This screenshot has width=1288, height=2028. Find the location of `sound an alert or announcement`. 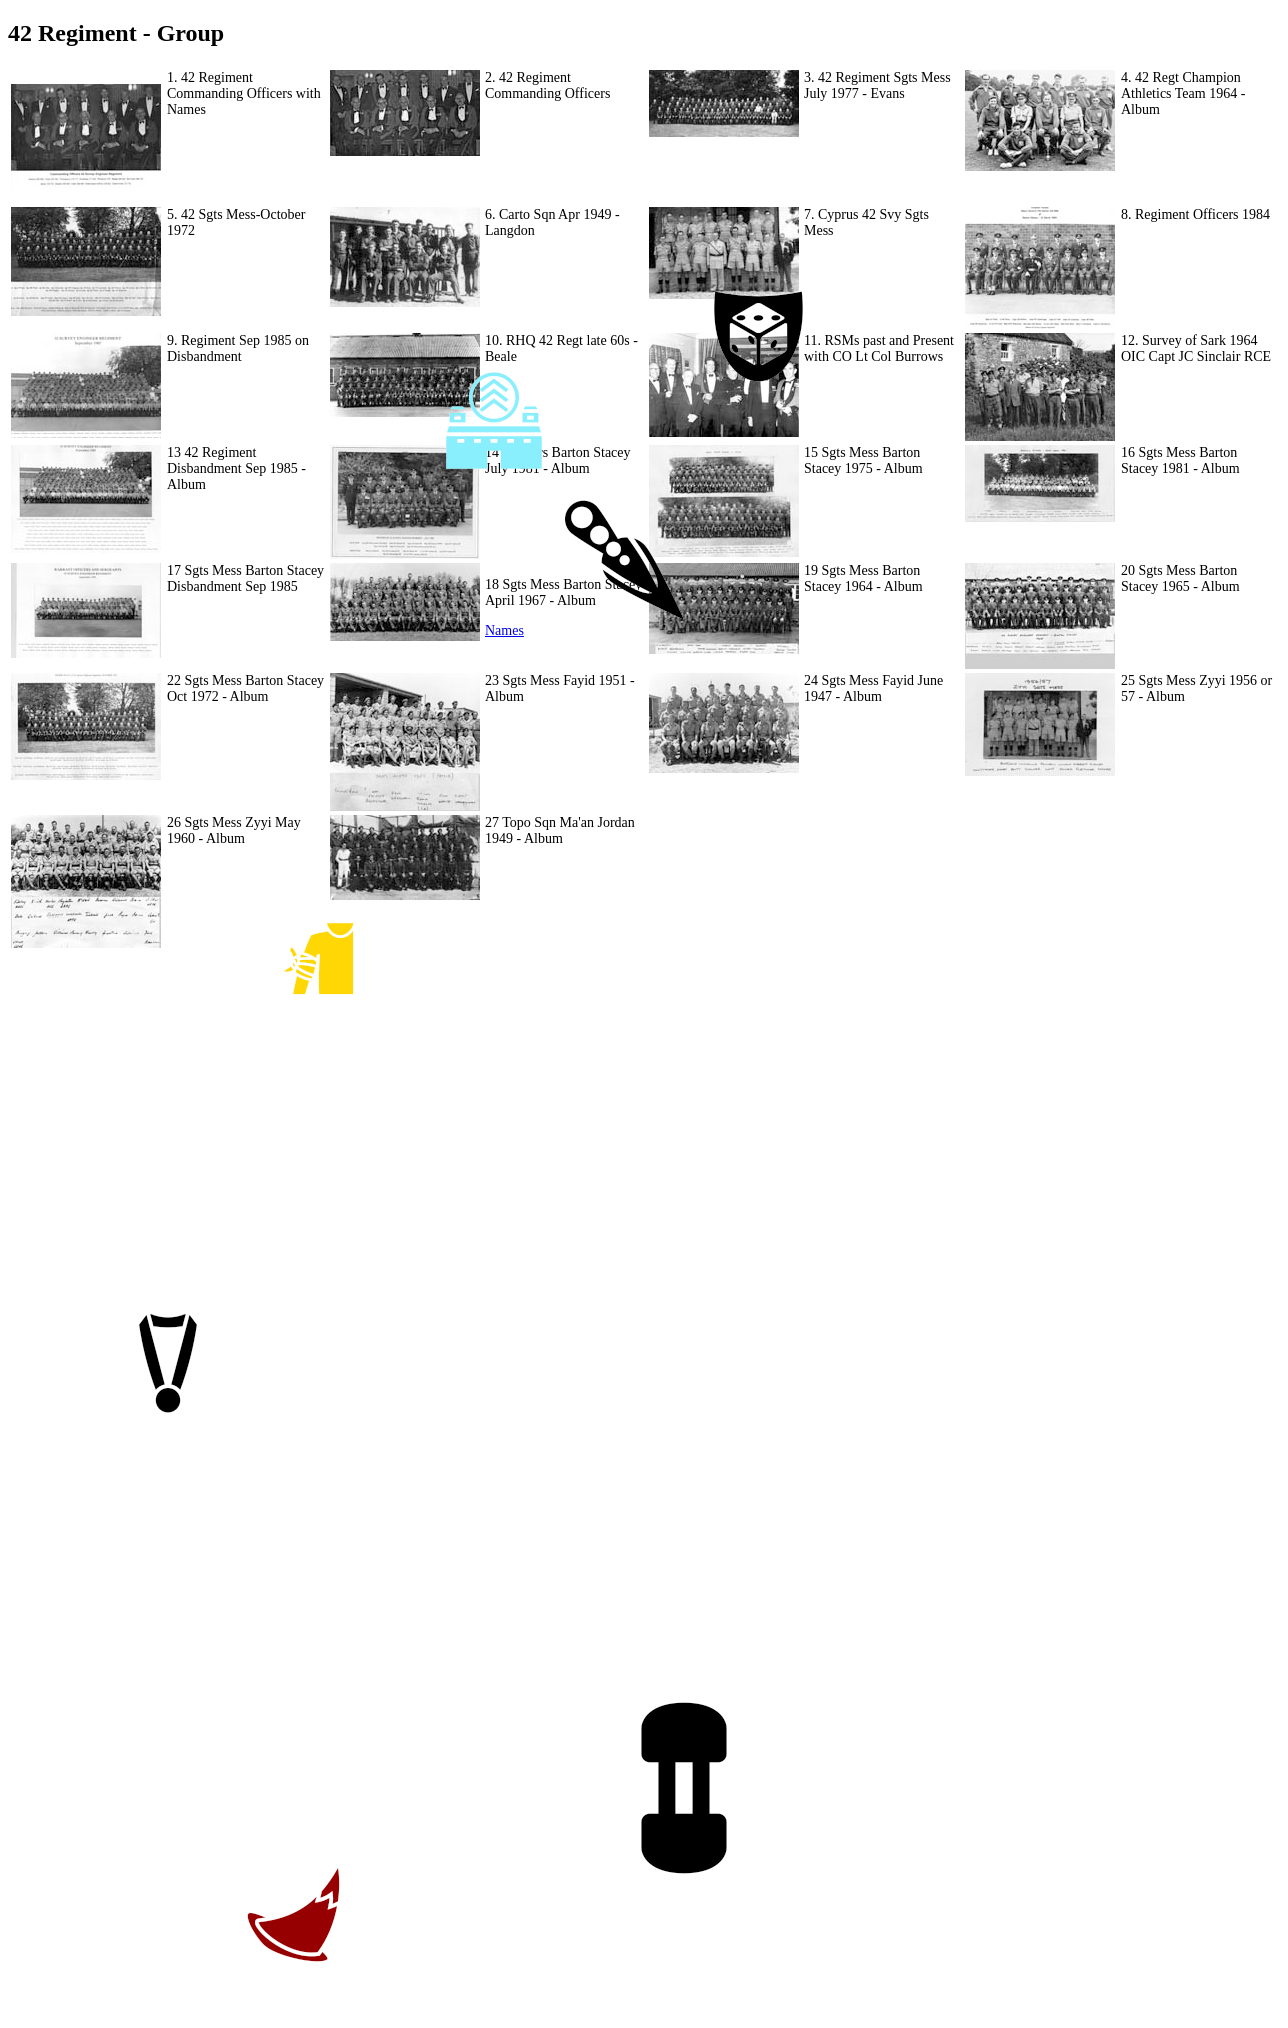

sound an alert or announcement is located at coordinates (295, 1912).